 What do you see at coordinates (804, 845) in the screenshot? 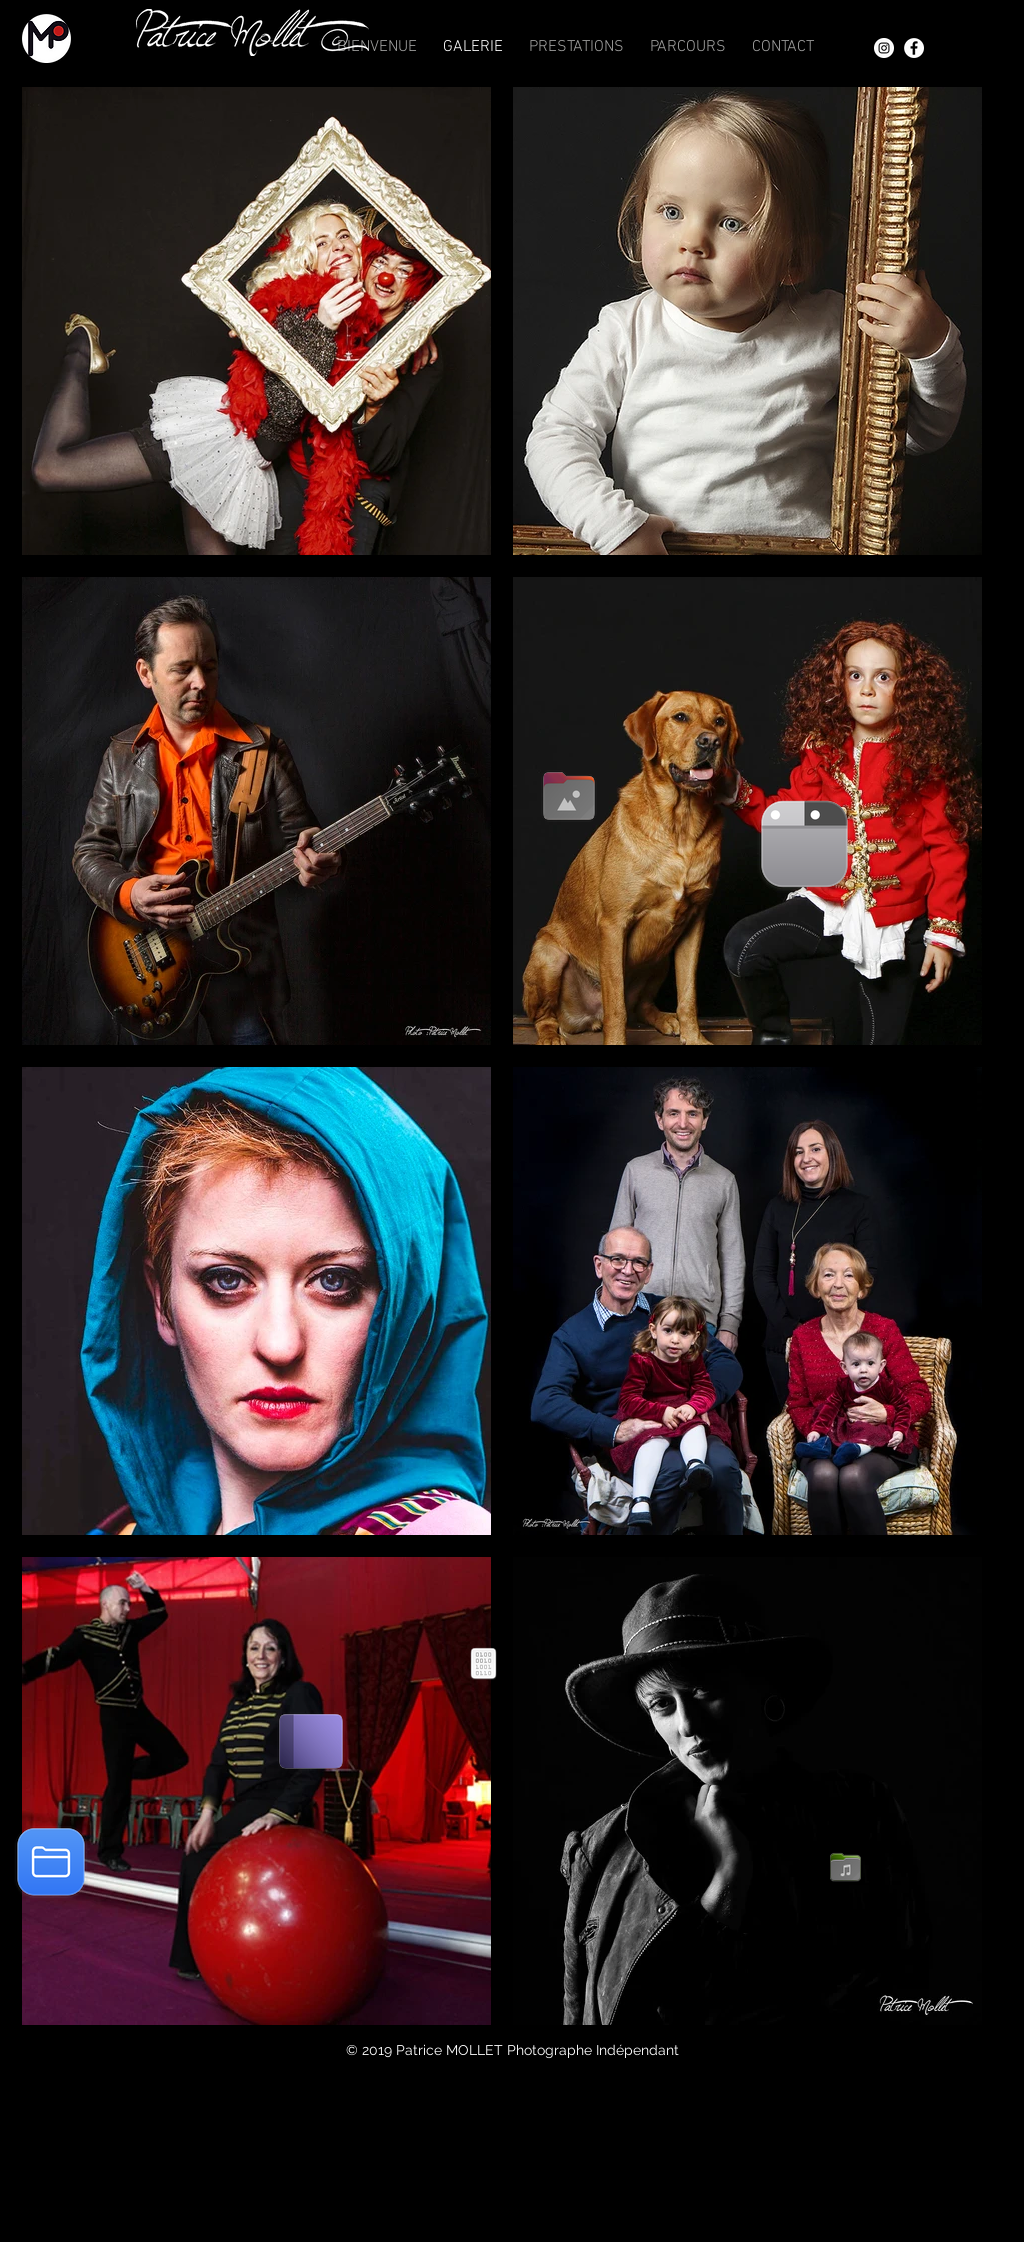
I see `open tabs preferences in system settings` at bounding box center [804, 845].